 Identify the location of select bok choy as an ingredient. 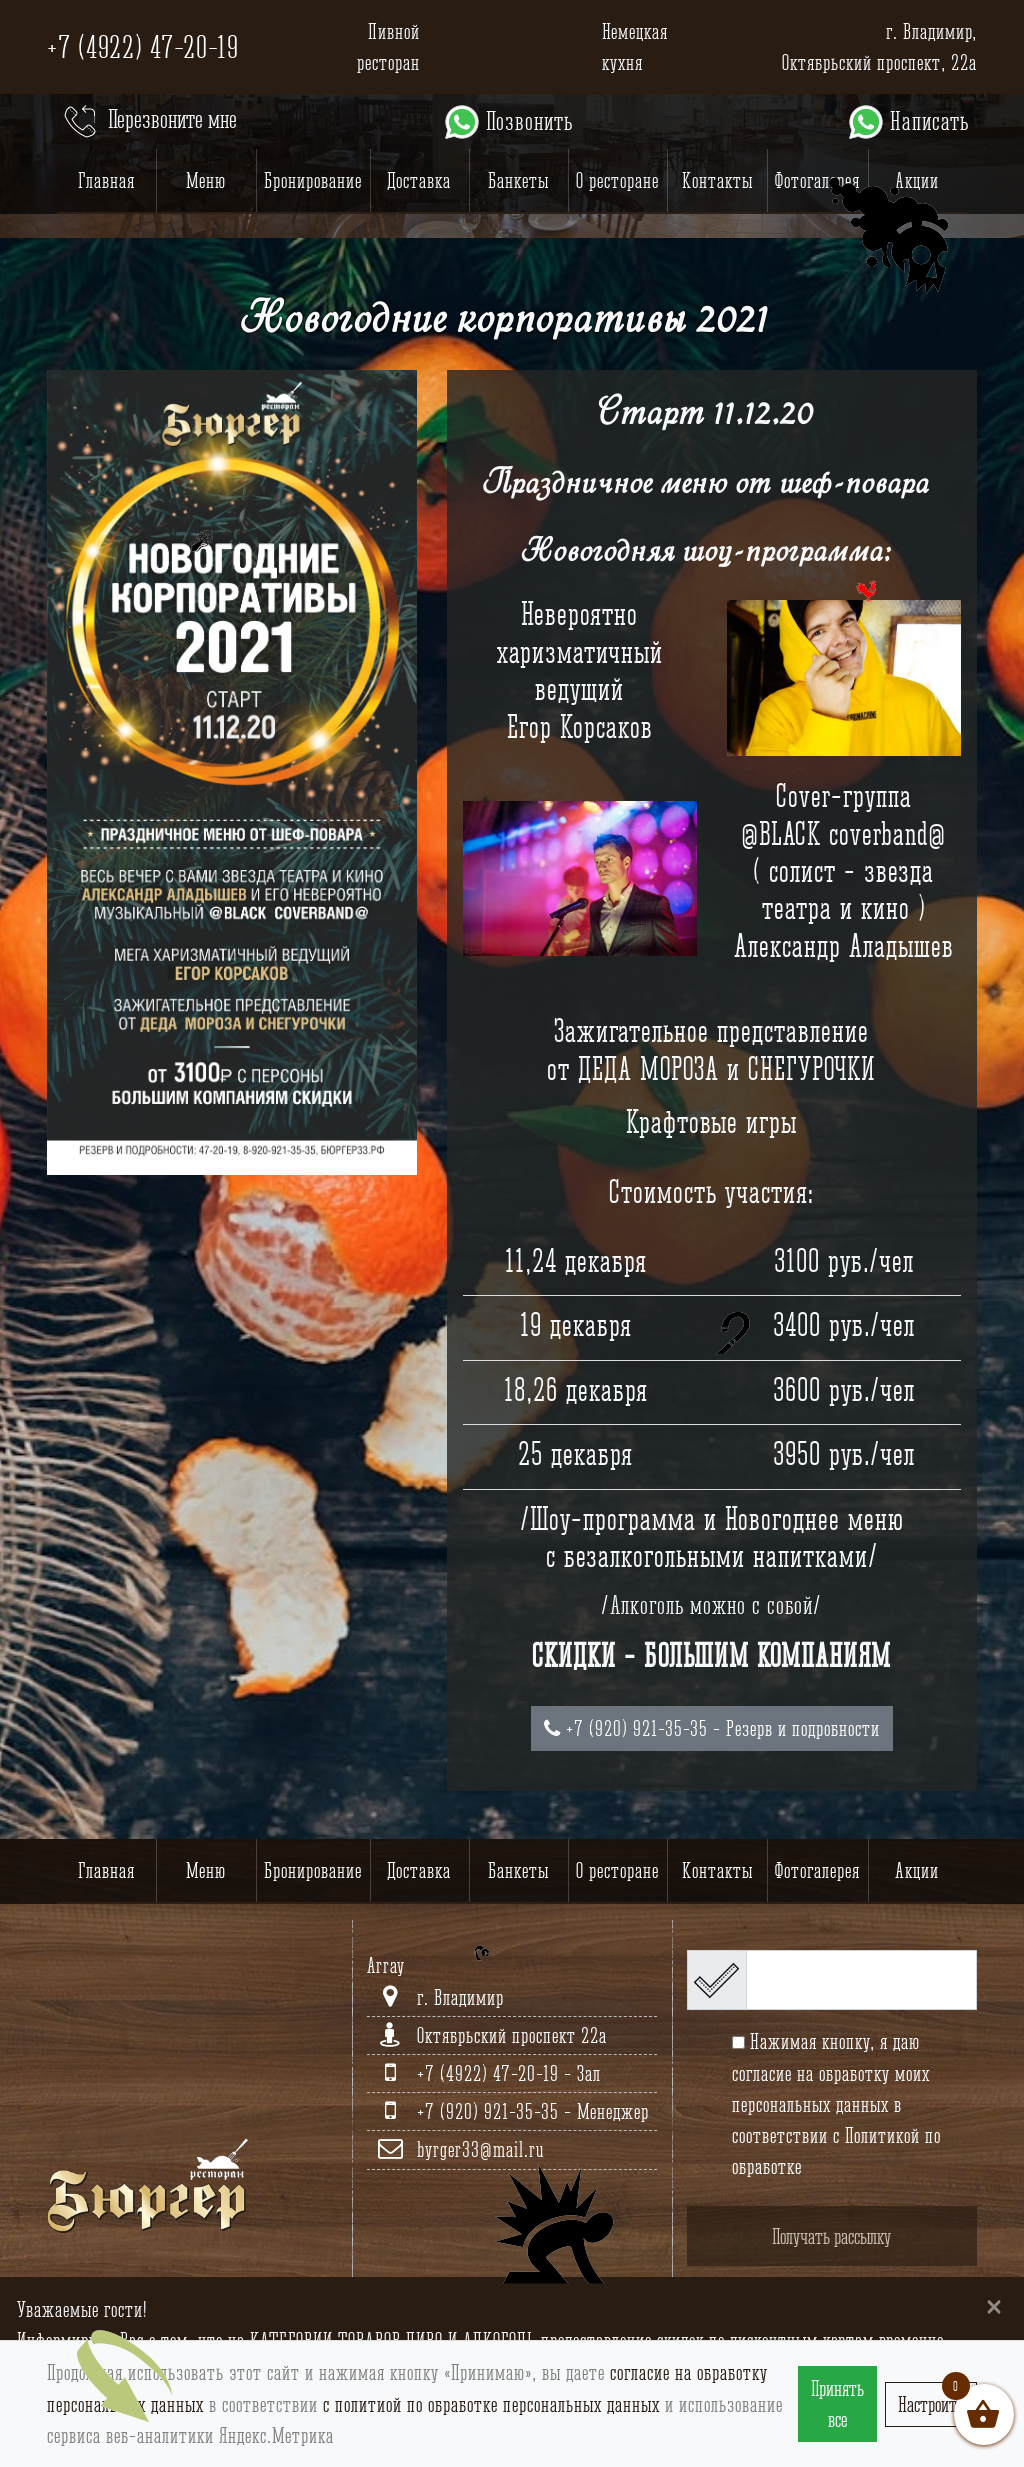
(202, 541).